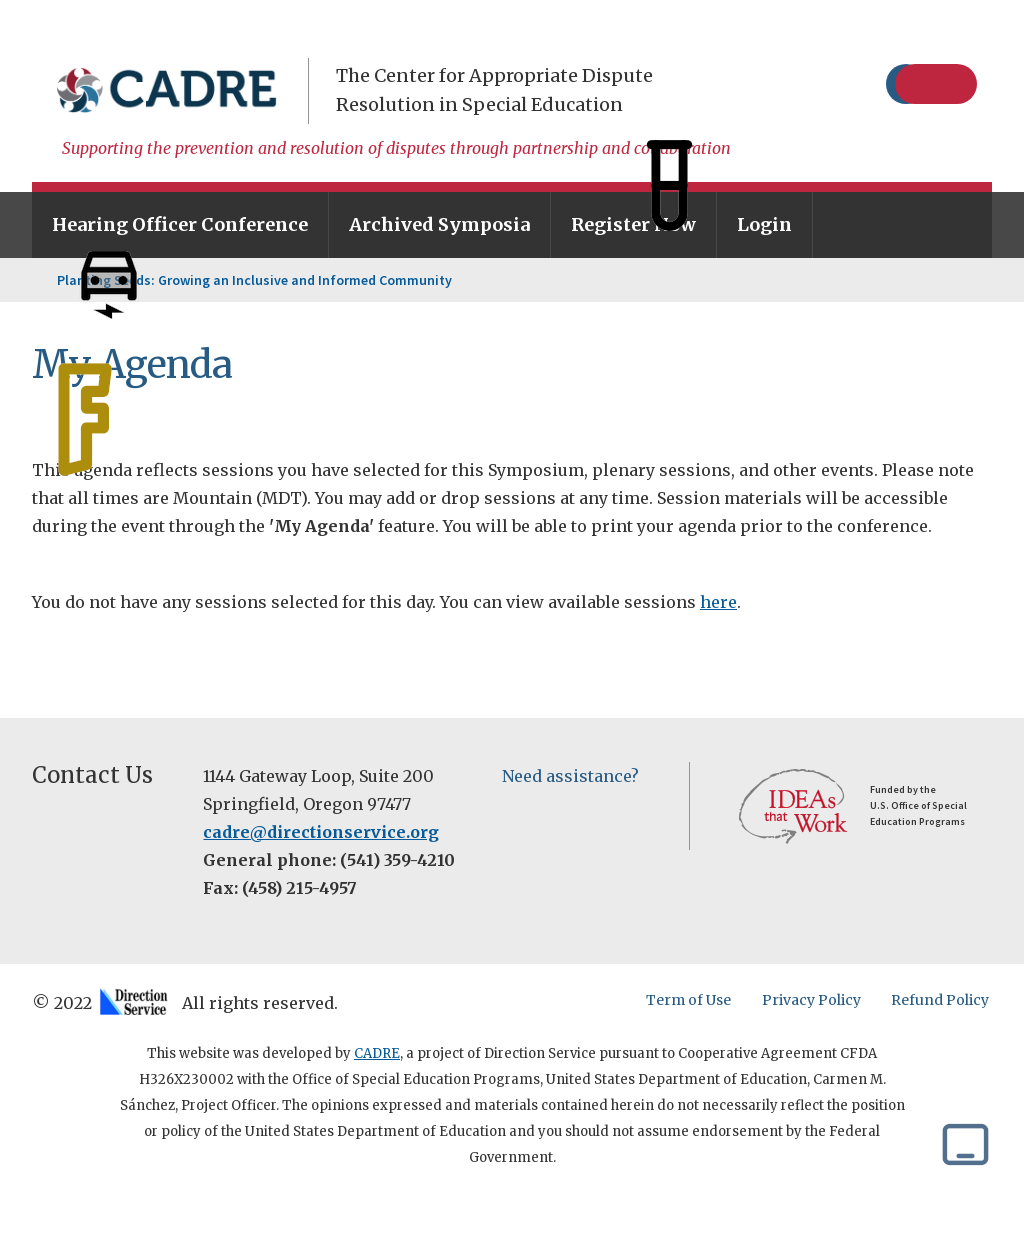 Image resolution: width=1024 pixels, height=1253 pixels. I want to click on access lab or test results, so click(669, 185).